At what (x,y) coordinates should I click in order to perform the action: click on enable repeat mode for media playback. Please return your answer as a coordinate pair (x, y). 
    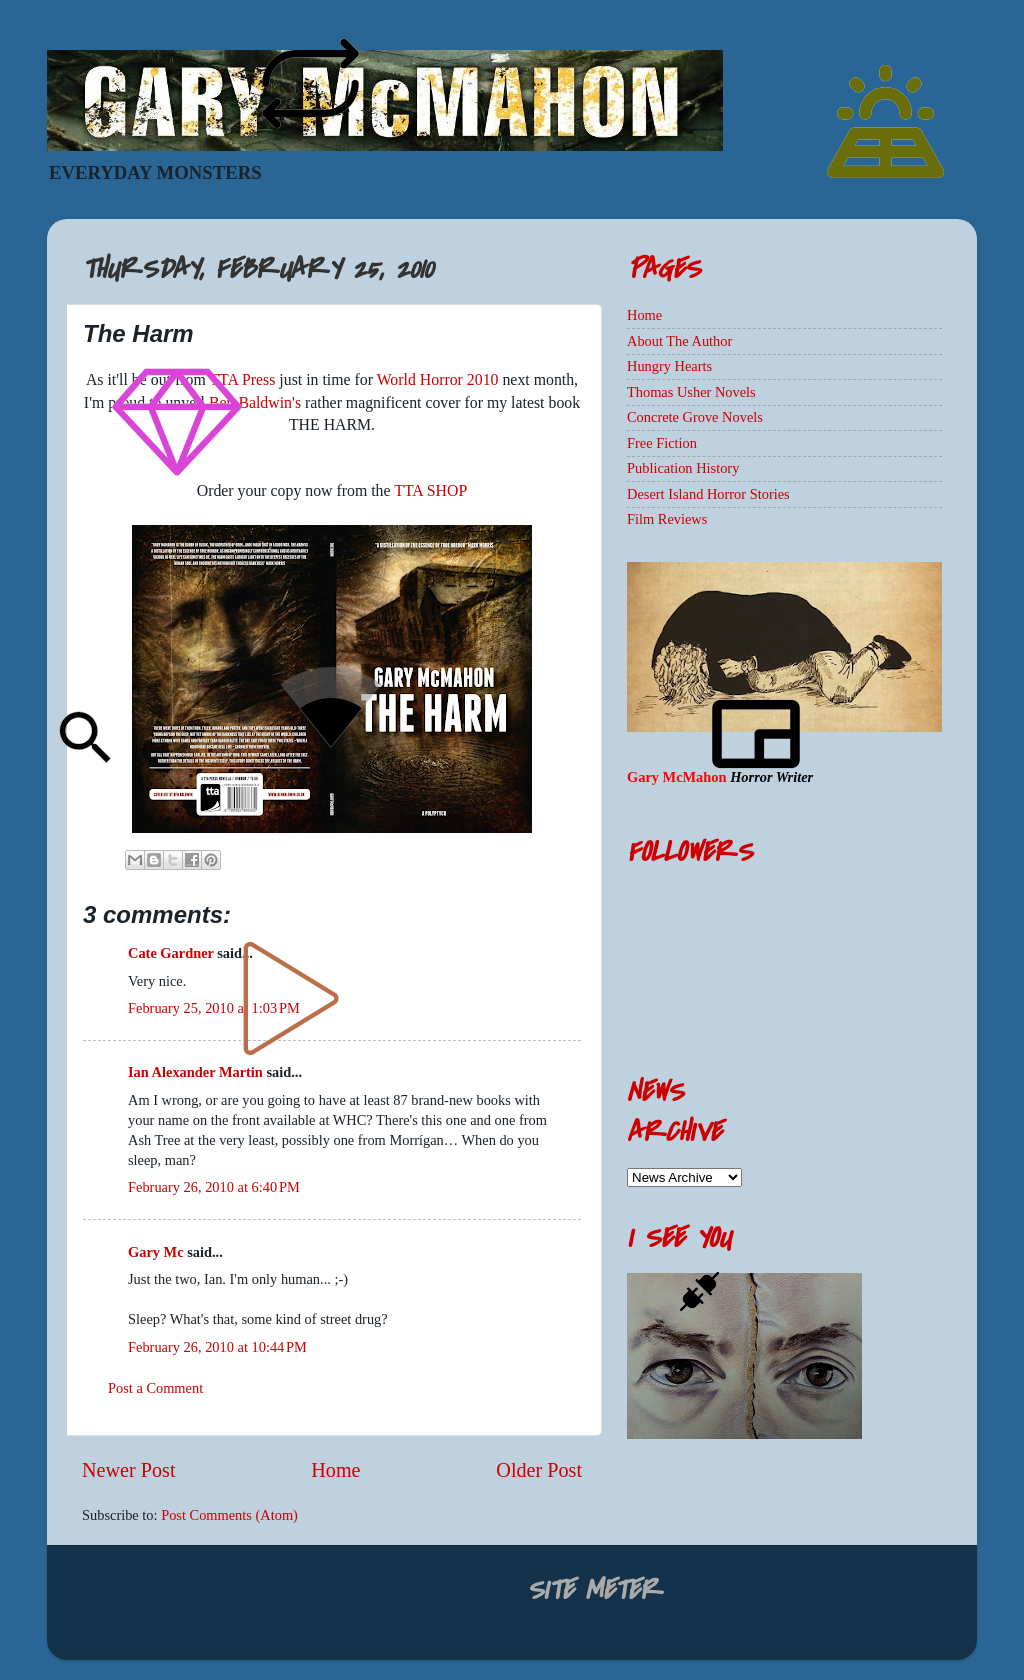
    Looking at the image, I should click on (310, 83).